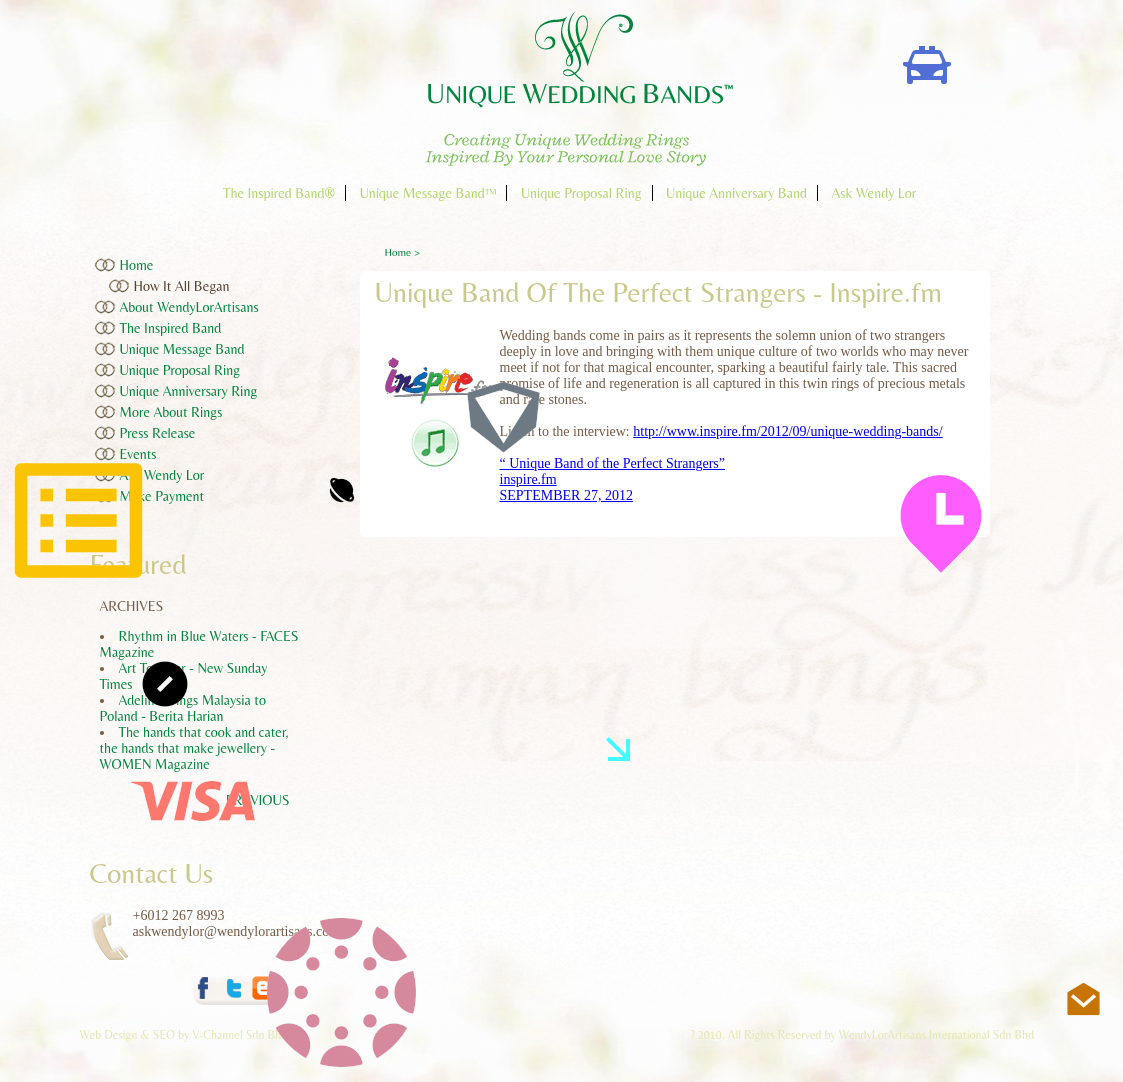  Describe the element at coordinates (1083, 1000) in the screenshot. I see `indicates a read or opened email` at that location.